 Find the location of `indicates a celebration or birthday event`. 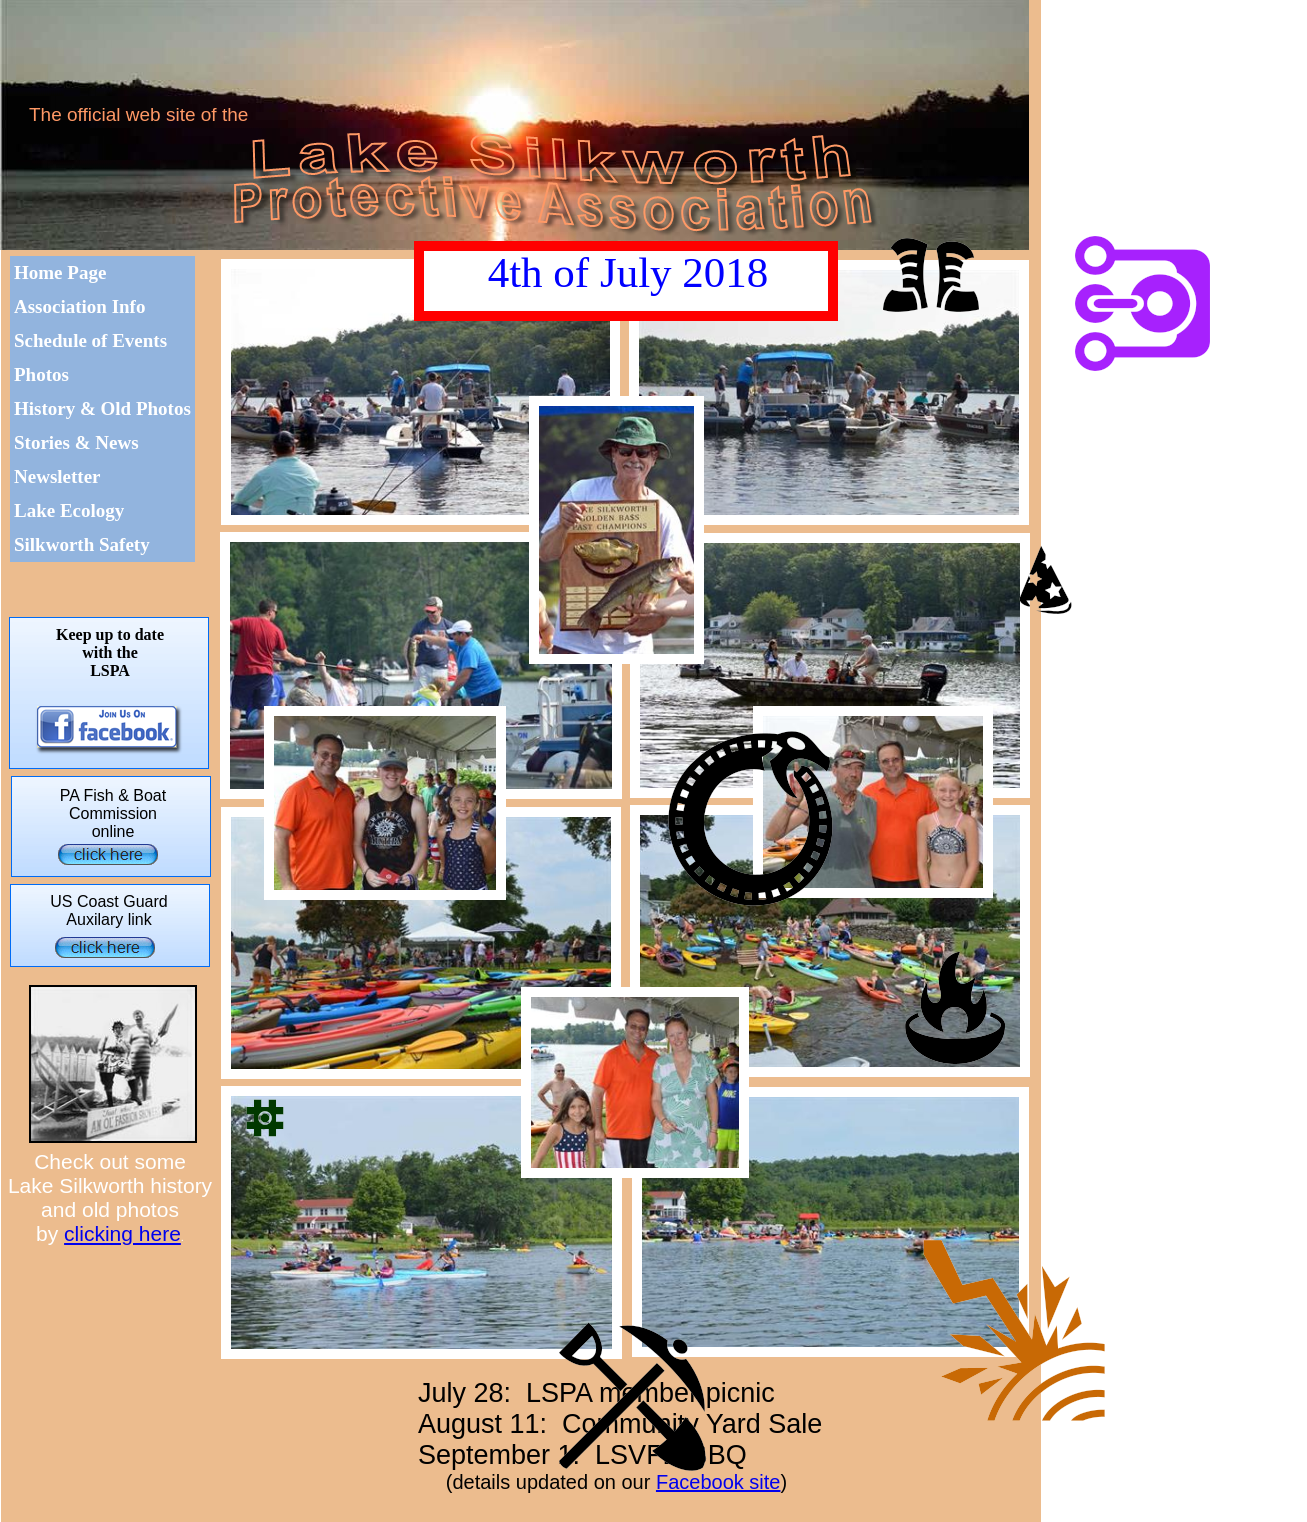

indicates a celebration or birthday event is located at coordinates (1044, 579).